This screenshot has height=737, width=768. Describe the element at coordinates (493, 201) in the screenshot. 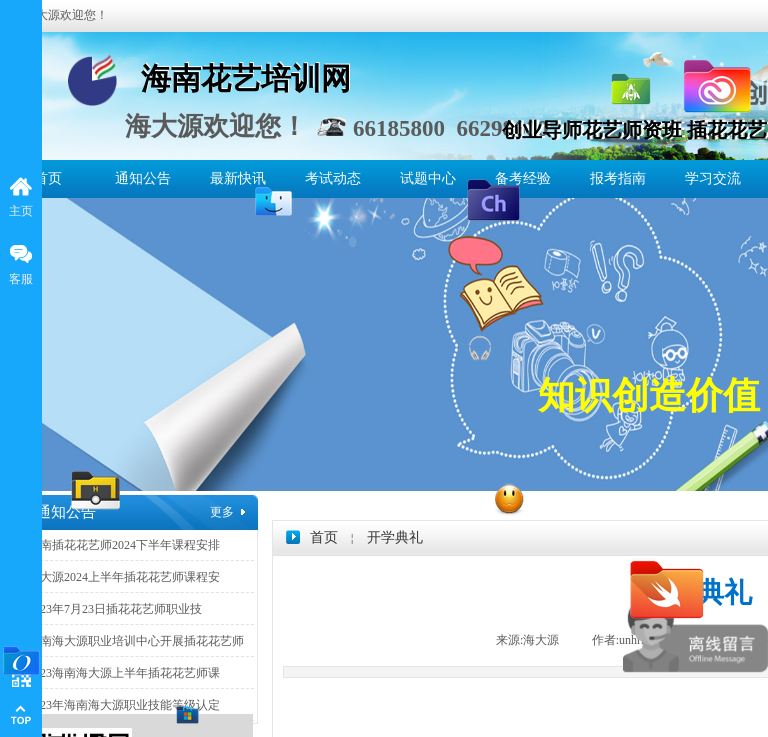

I see `open adobe character animator project folder` at that location.